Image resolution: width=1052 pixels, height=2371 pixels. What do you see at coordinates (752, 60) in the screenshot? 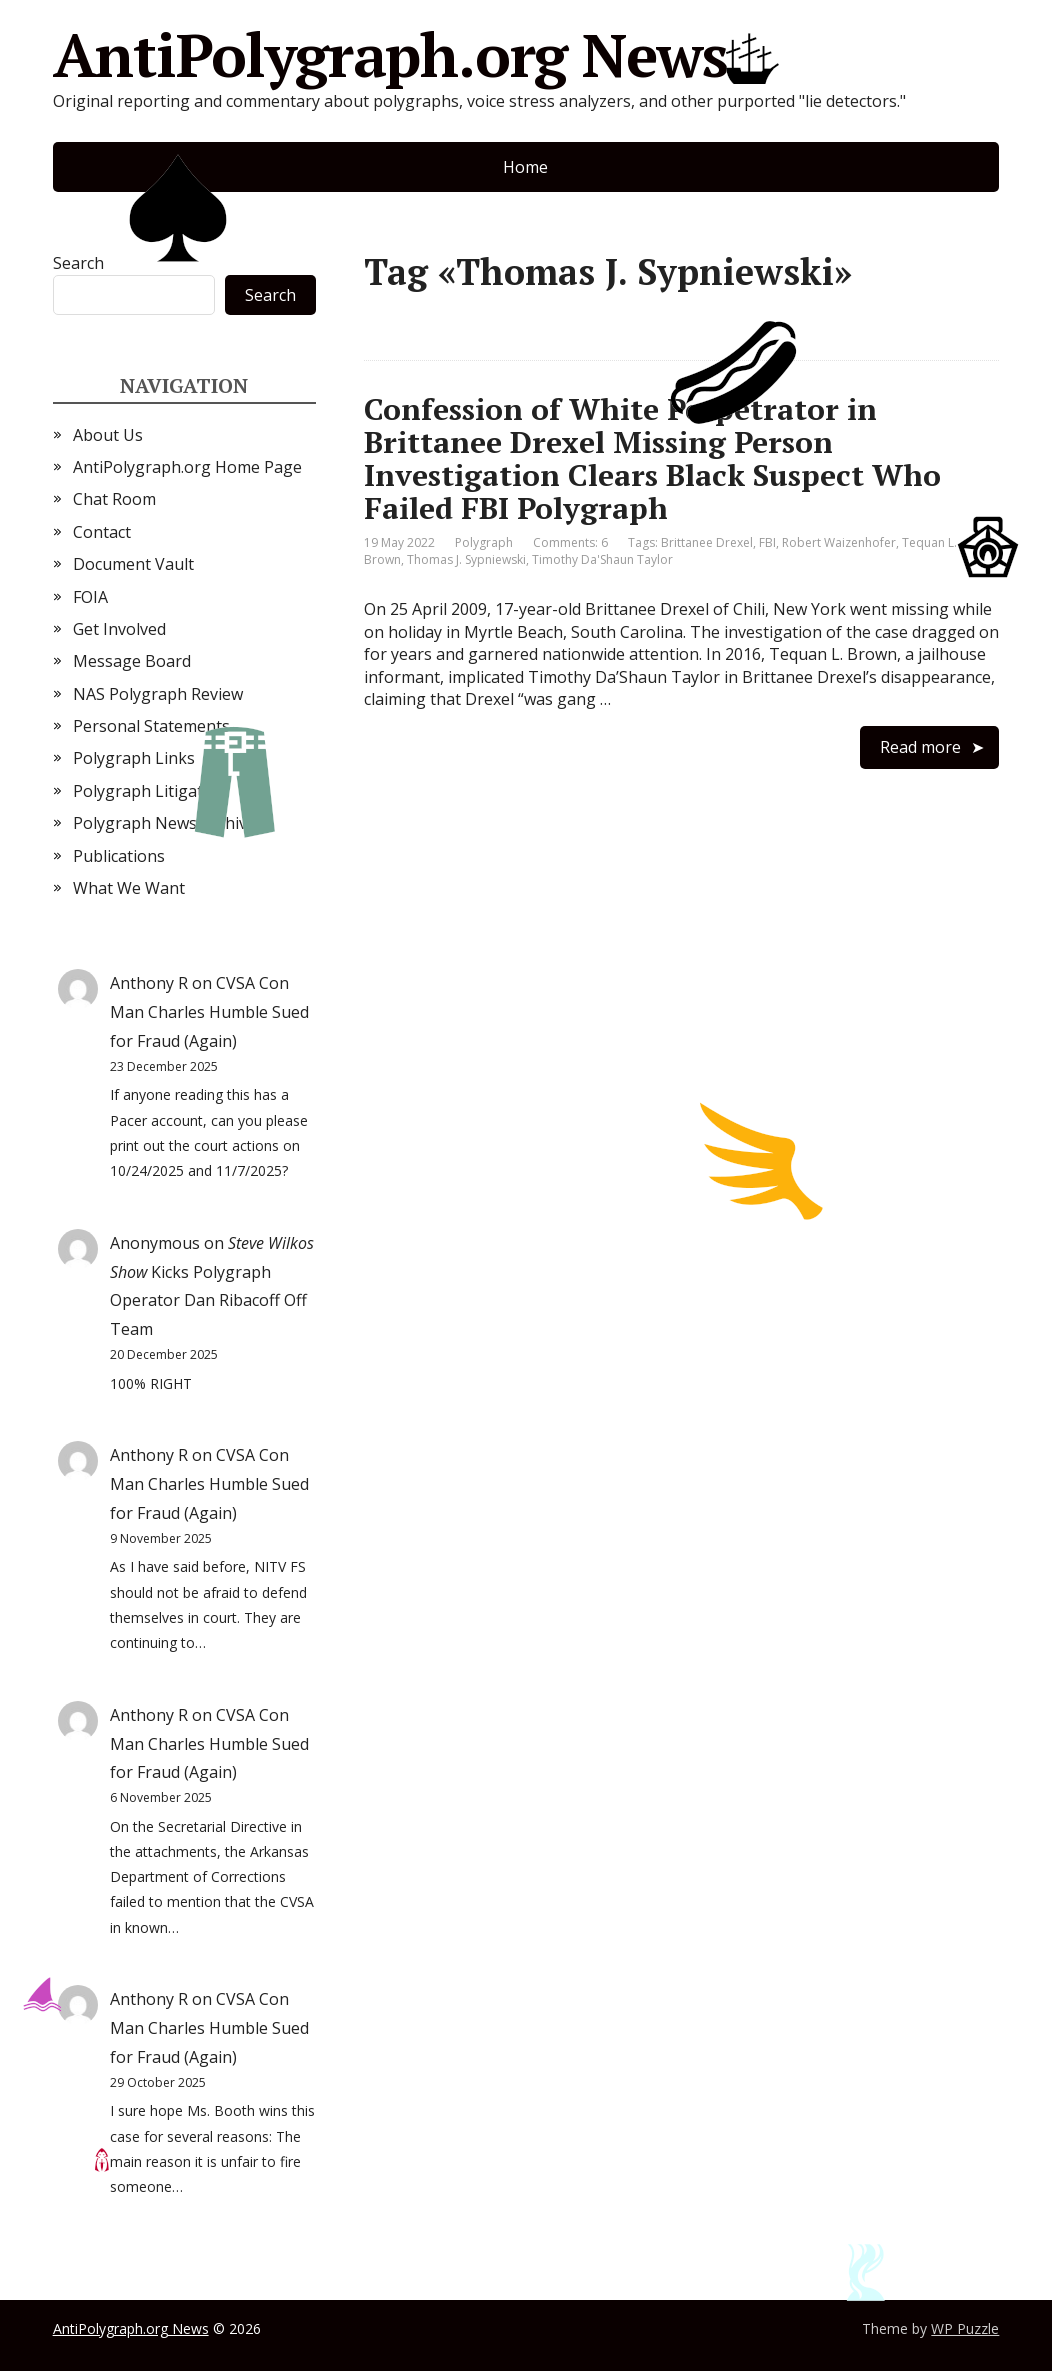
I see `access naval or ship-related game content` at bounding box center [752, 60].